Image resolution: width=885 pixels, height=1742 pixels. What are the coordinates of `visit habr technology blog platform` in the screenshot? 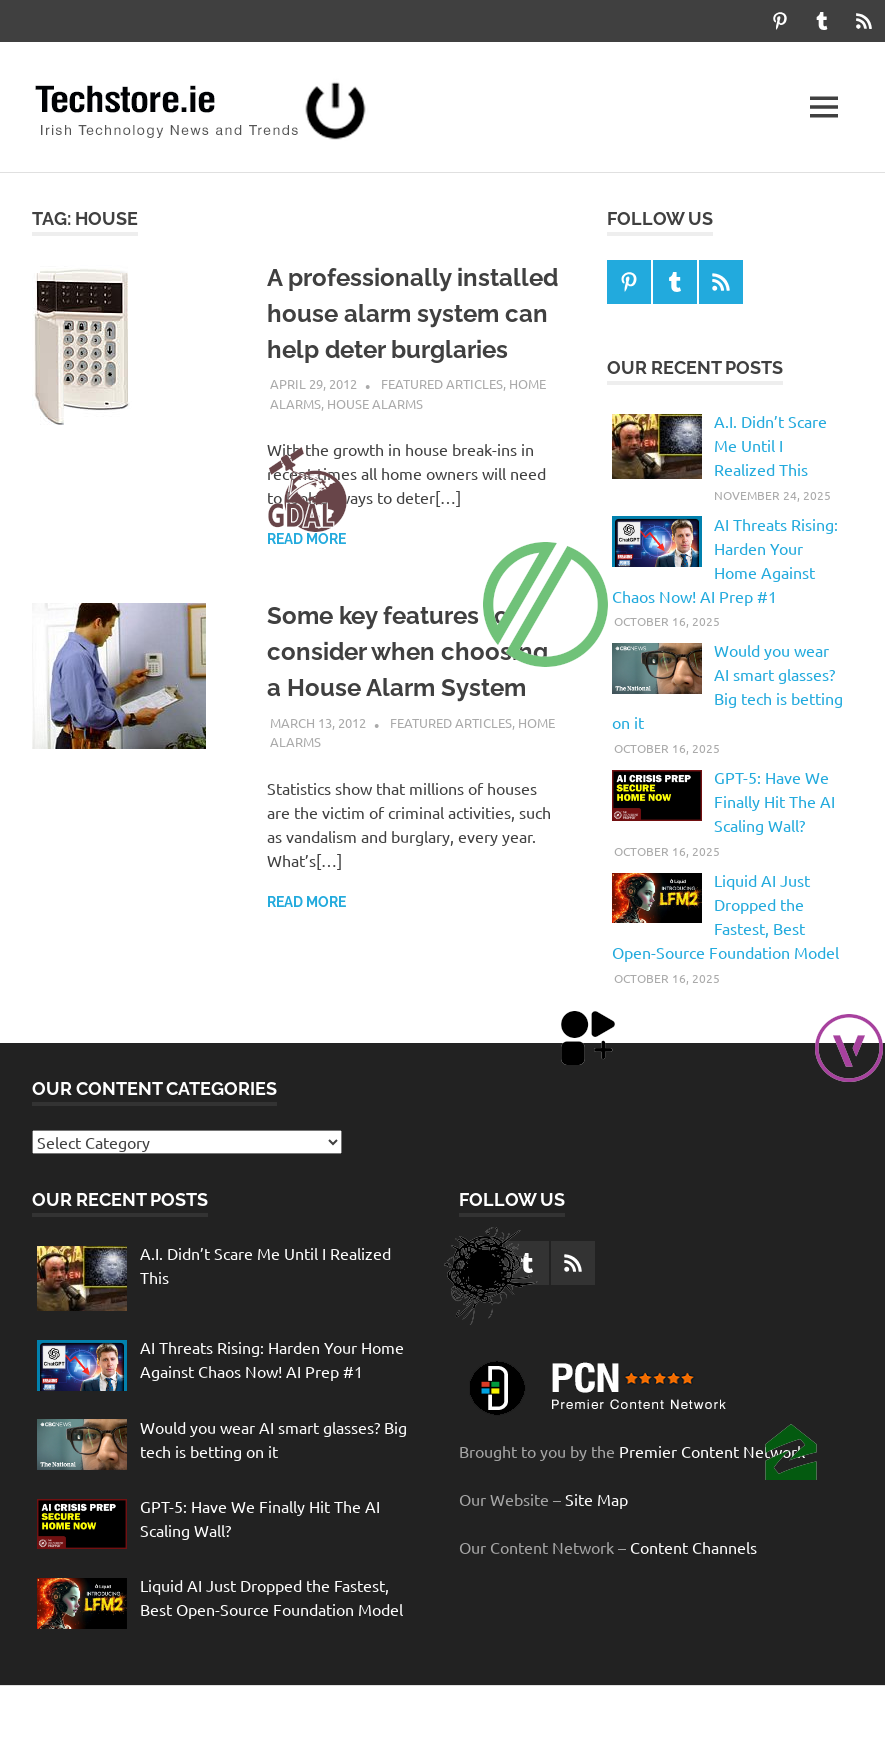 It's located at (491, 1276).